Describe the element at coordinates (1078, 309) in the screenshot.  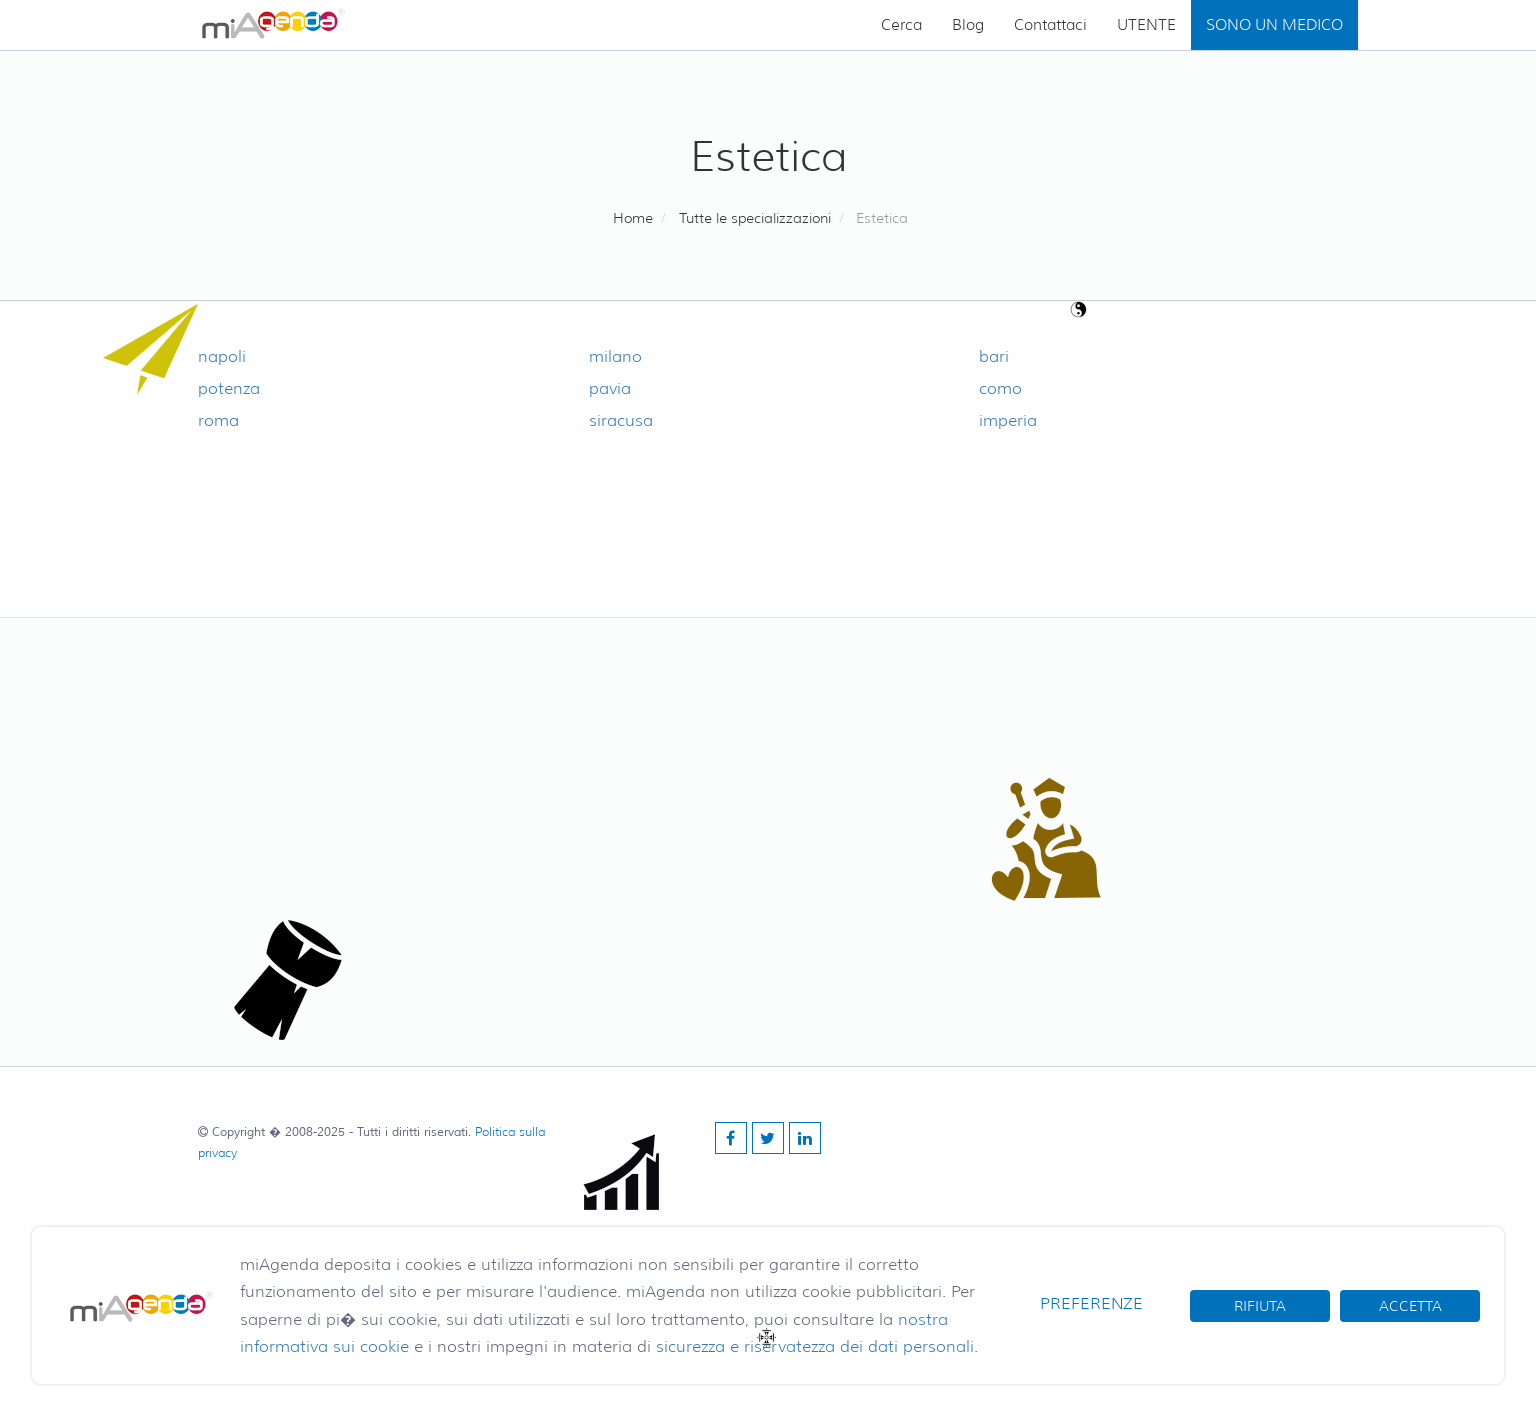
I see `toggle balance or harmony settings` at that location.